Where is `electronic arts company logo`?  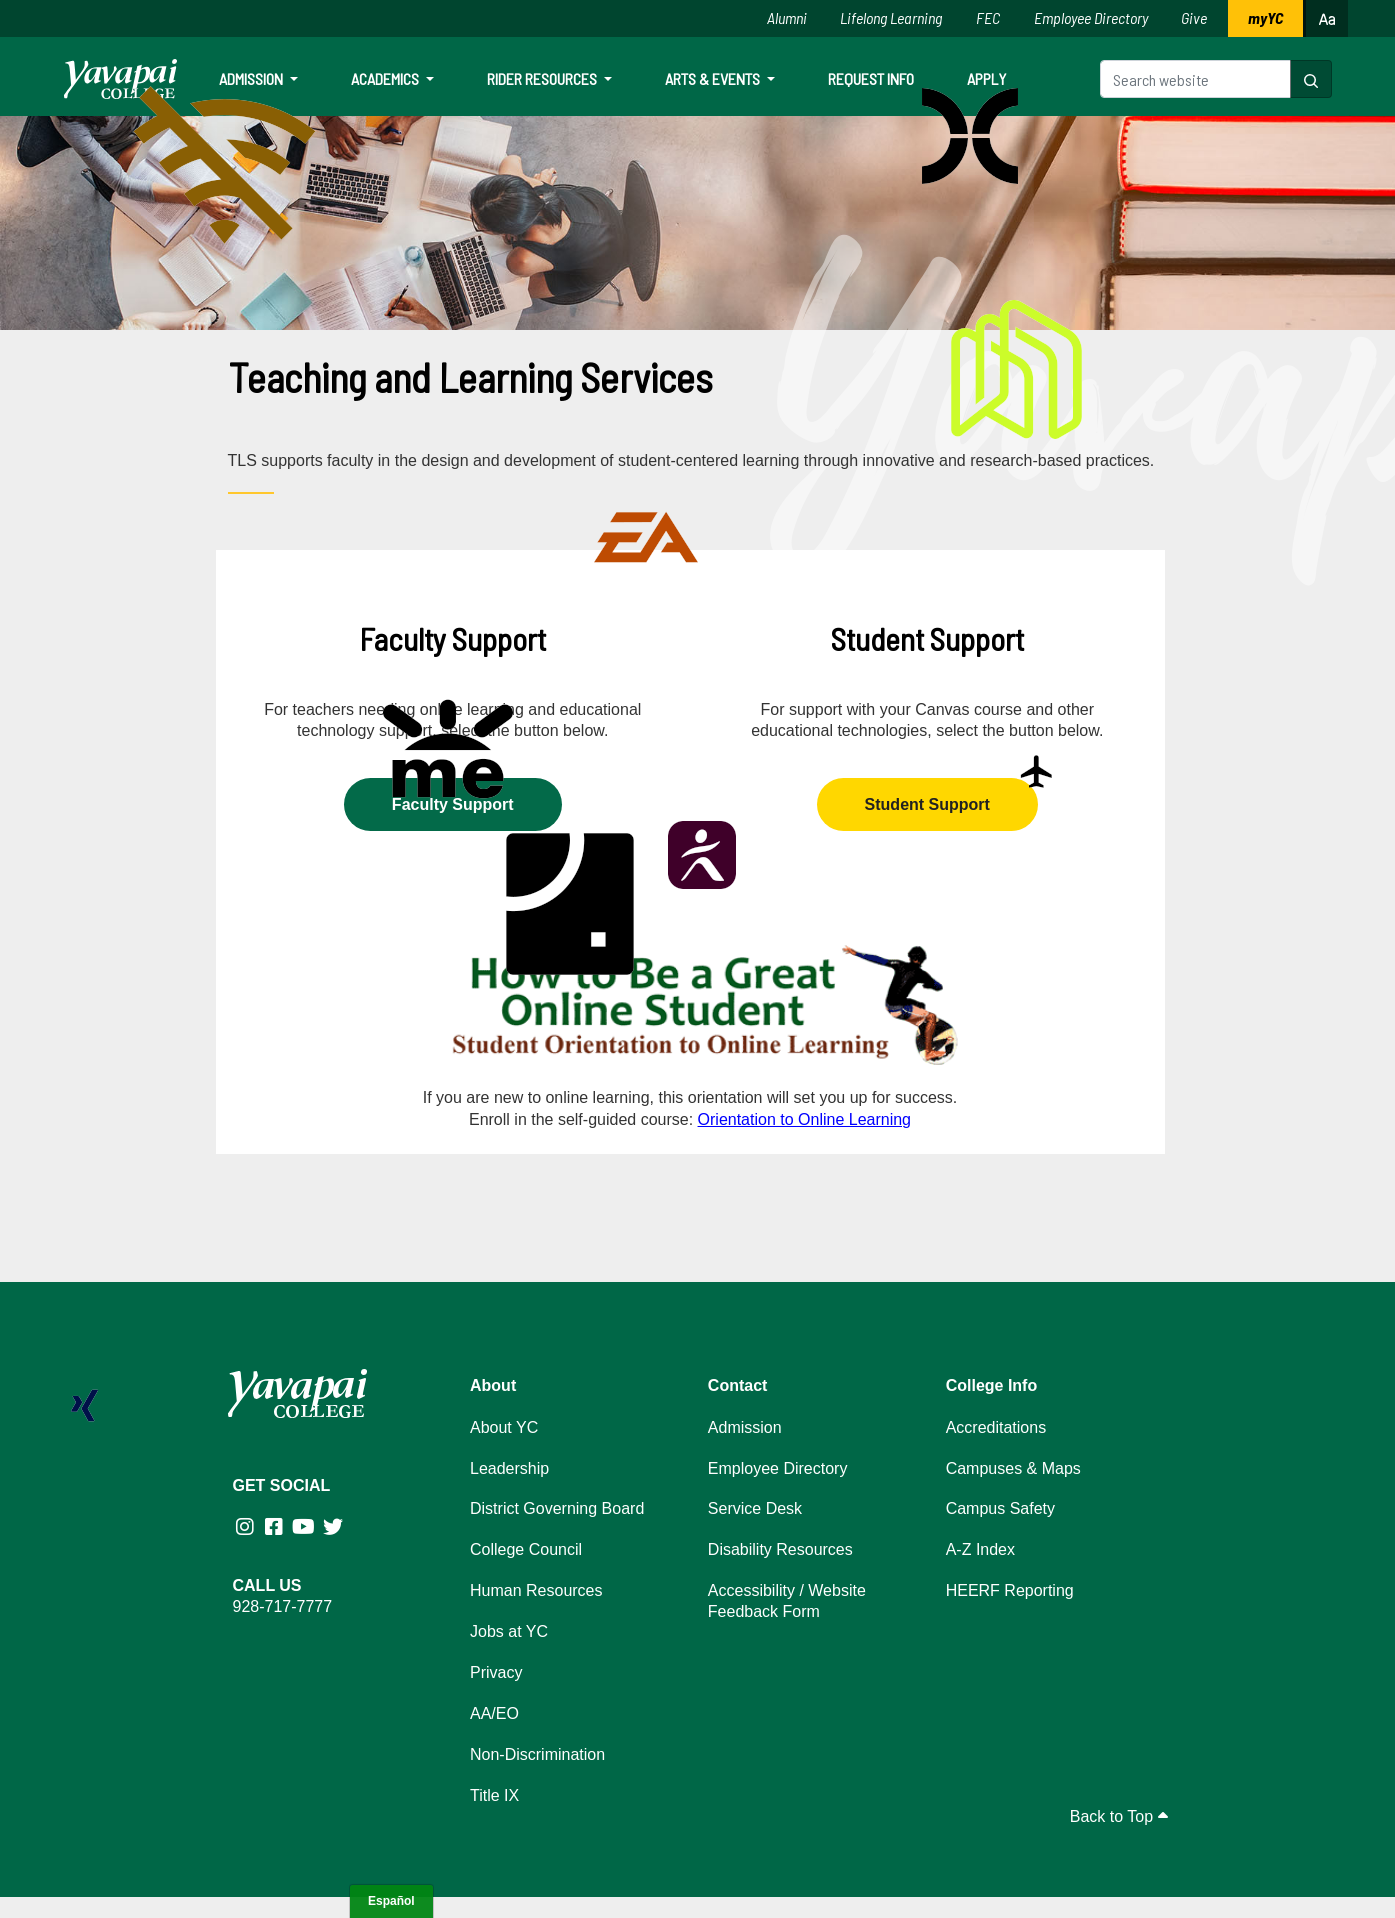 electronic arts company logo is located at coordinates (646, 537).